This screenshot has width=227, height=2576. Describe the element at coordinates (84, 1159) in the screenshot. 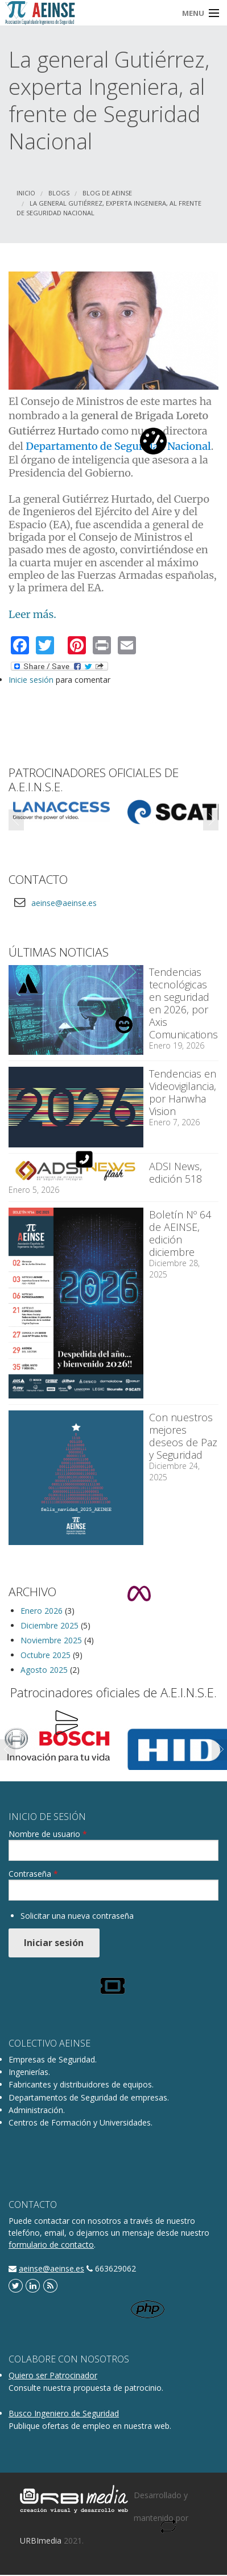

I see `make or receive a phone call` at that location.